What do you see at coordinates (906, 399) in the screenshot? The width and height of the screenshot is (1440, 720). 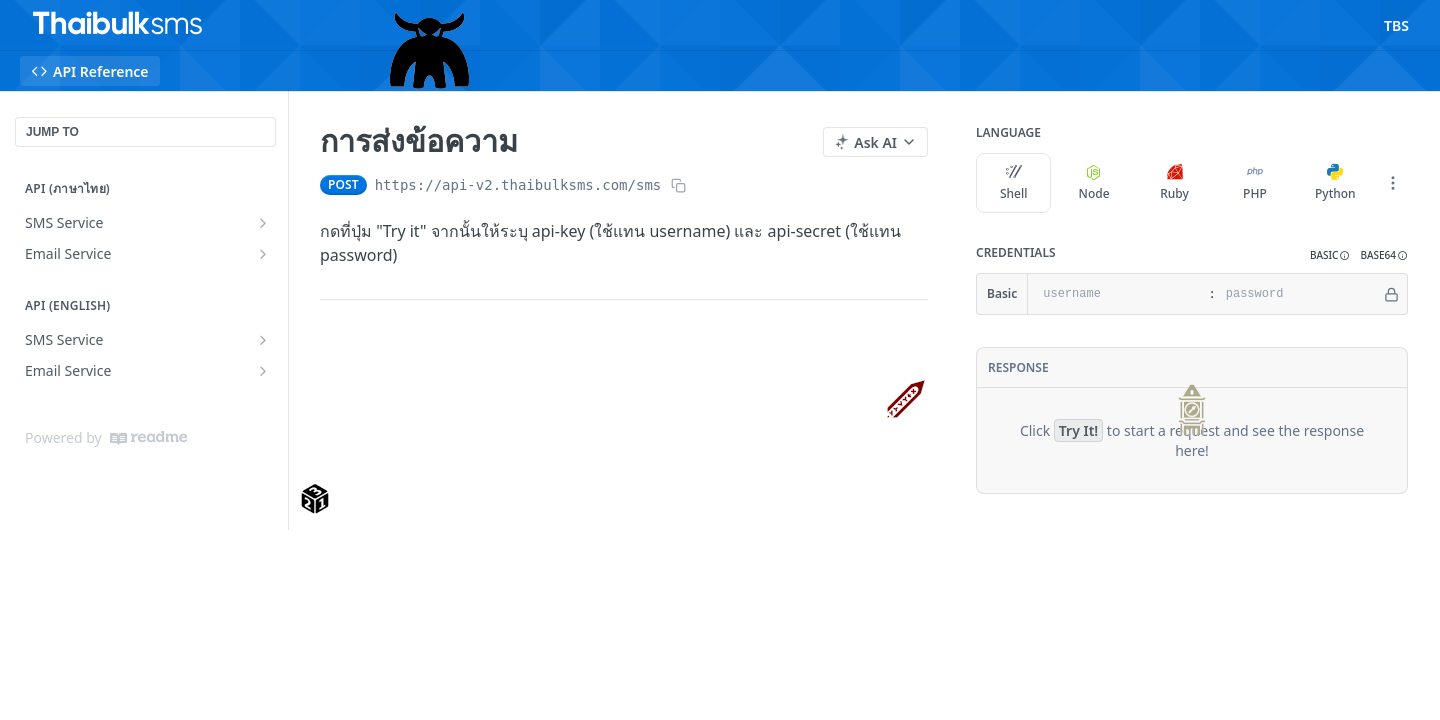 I see `equip a magical or enchanted weapon` at bounding box center [906, 399].